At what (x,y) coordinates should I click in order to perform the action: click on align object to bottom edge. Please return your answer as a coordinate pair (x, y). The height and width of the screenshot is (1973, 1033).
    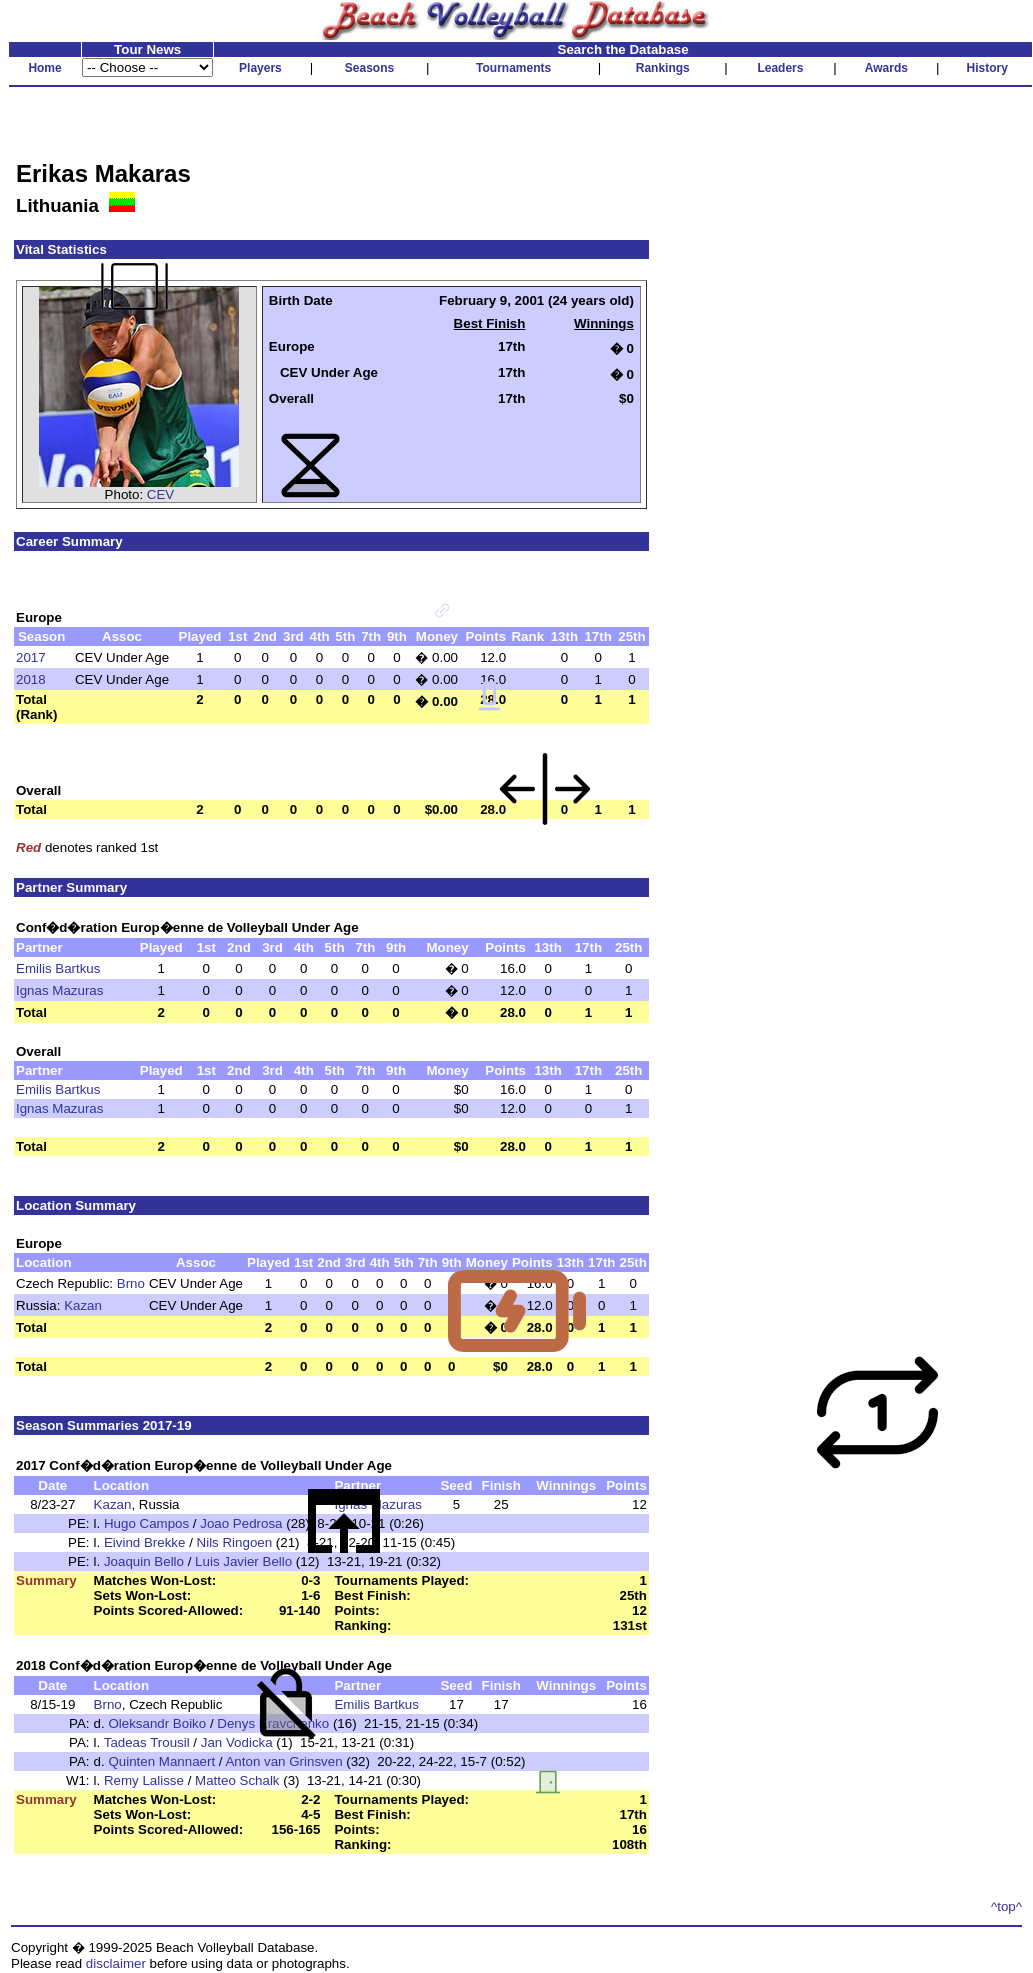
    Looking at the image, I should click on (489, 695).